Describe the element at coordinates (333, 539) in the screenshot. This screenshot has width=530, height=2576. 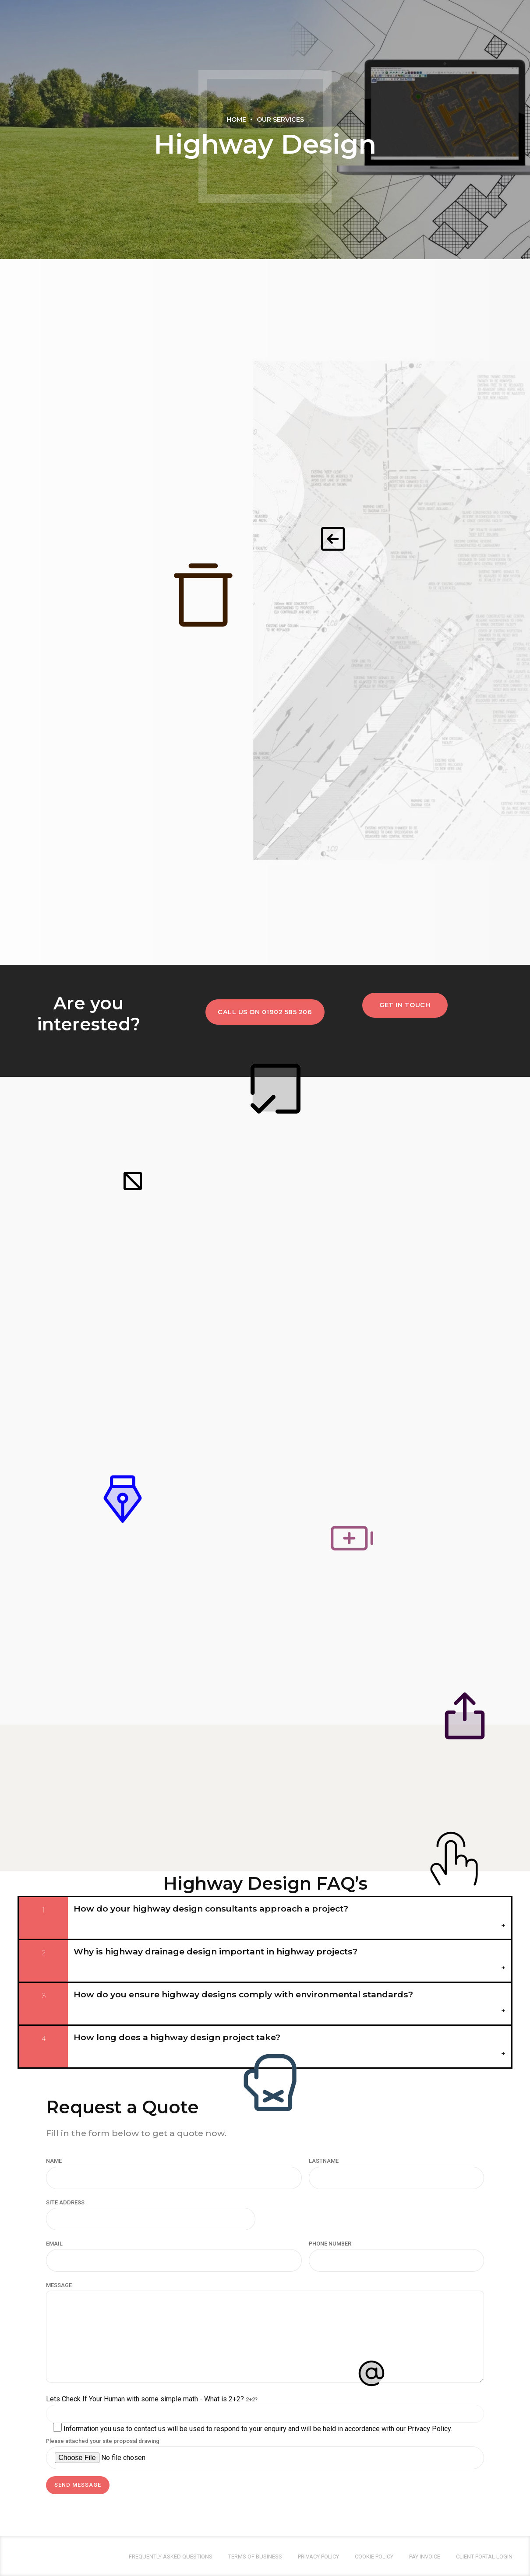
I see `navigate back to the previous screen` at that location.